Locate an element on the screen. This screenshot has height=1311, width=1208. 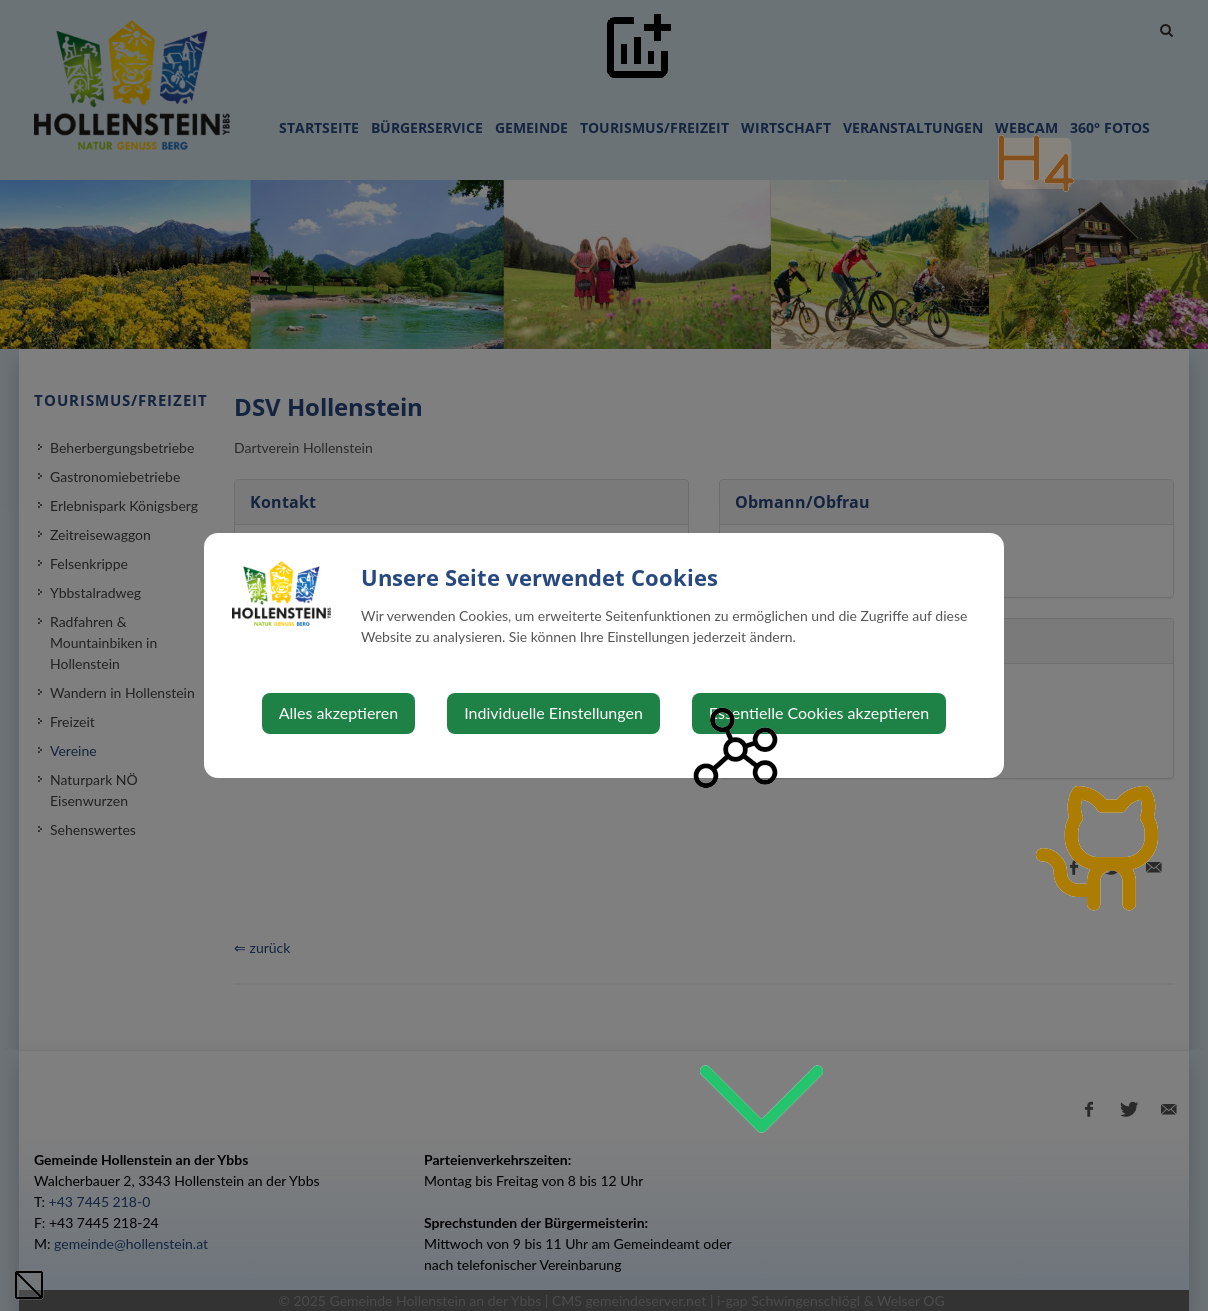
format text as heading level 4 is located at coordinates (1031, 162).